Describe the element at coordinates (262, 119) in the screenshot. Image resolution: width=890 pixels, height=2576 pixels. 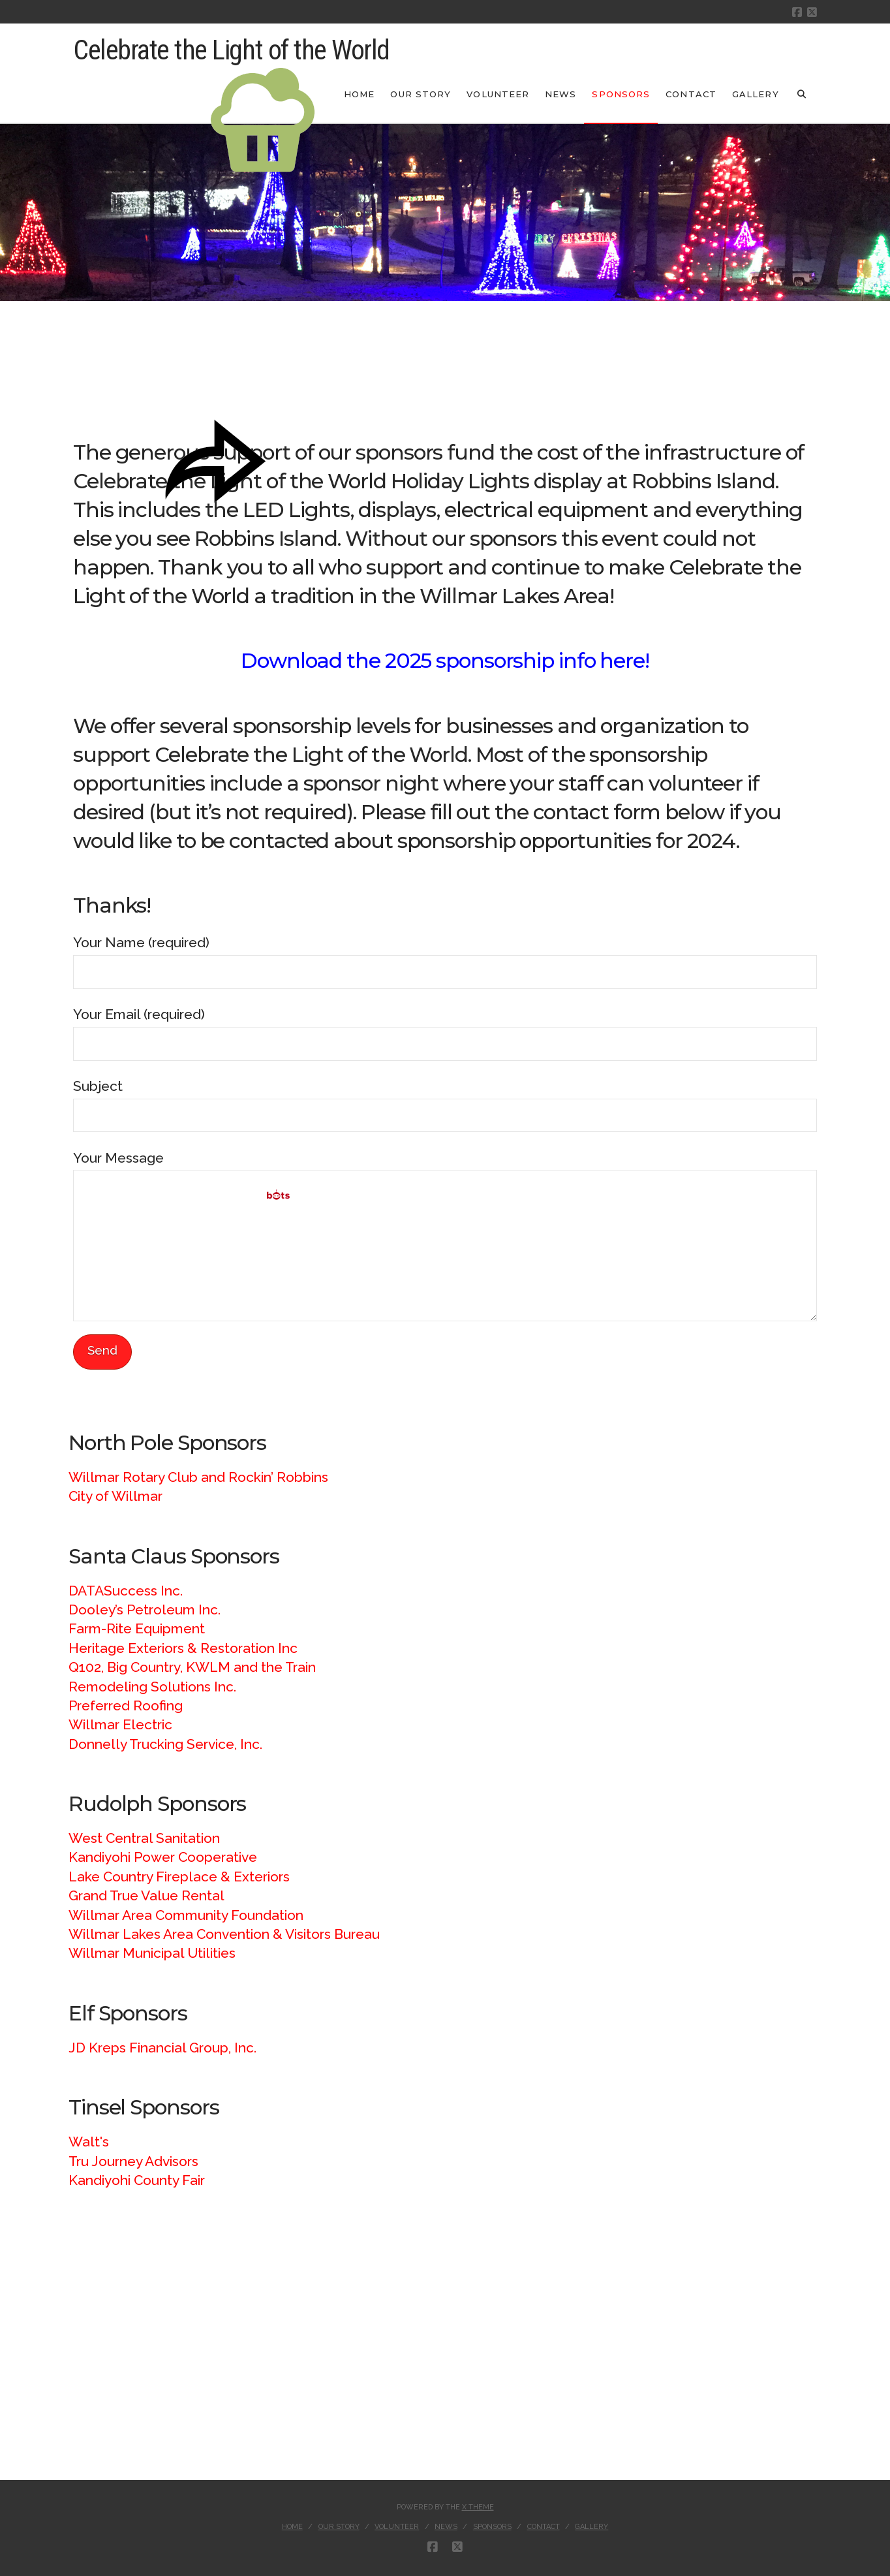
I see `view birthday or celebration notifications` at that location.